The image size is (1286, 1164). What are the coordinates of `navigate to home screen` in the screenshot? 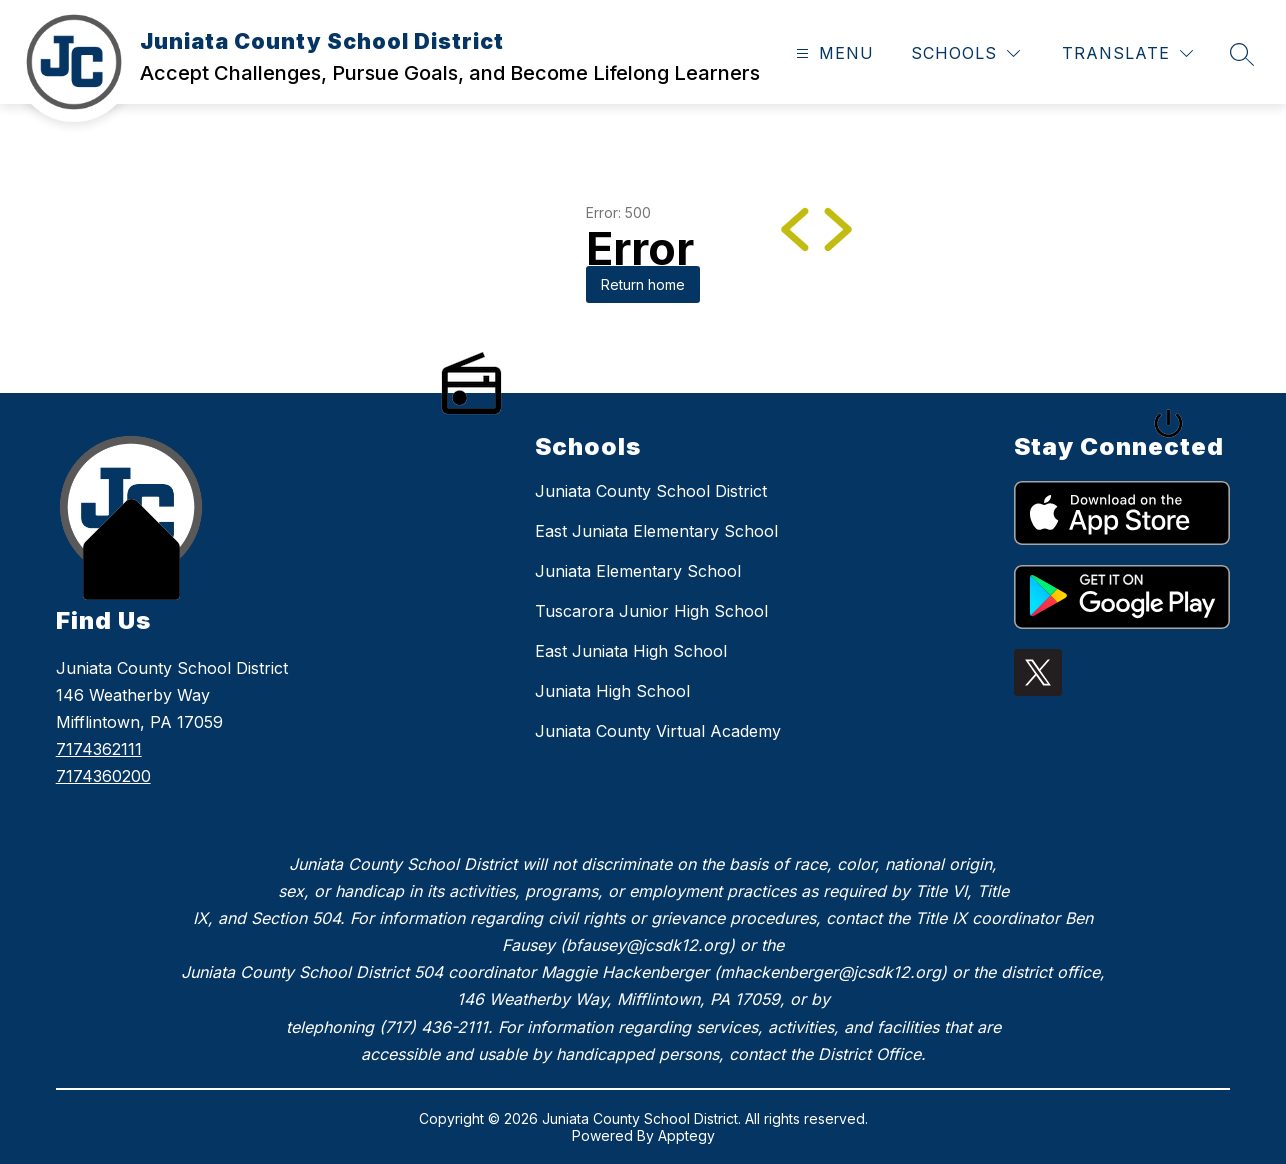 It's located at (131, 551).